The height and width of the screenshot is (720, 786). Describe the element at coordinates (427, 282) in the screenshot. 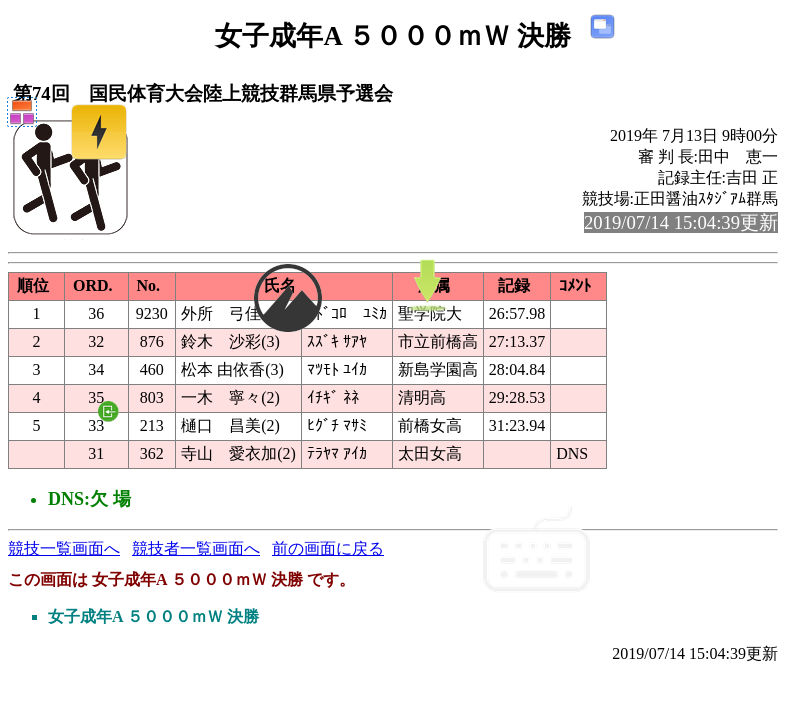

I see `save the current file or document` at that location.